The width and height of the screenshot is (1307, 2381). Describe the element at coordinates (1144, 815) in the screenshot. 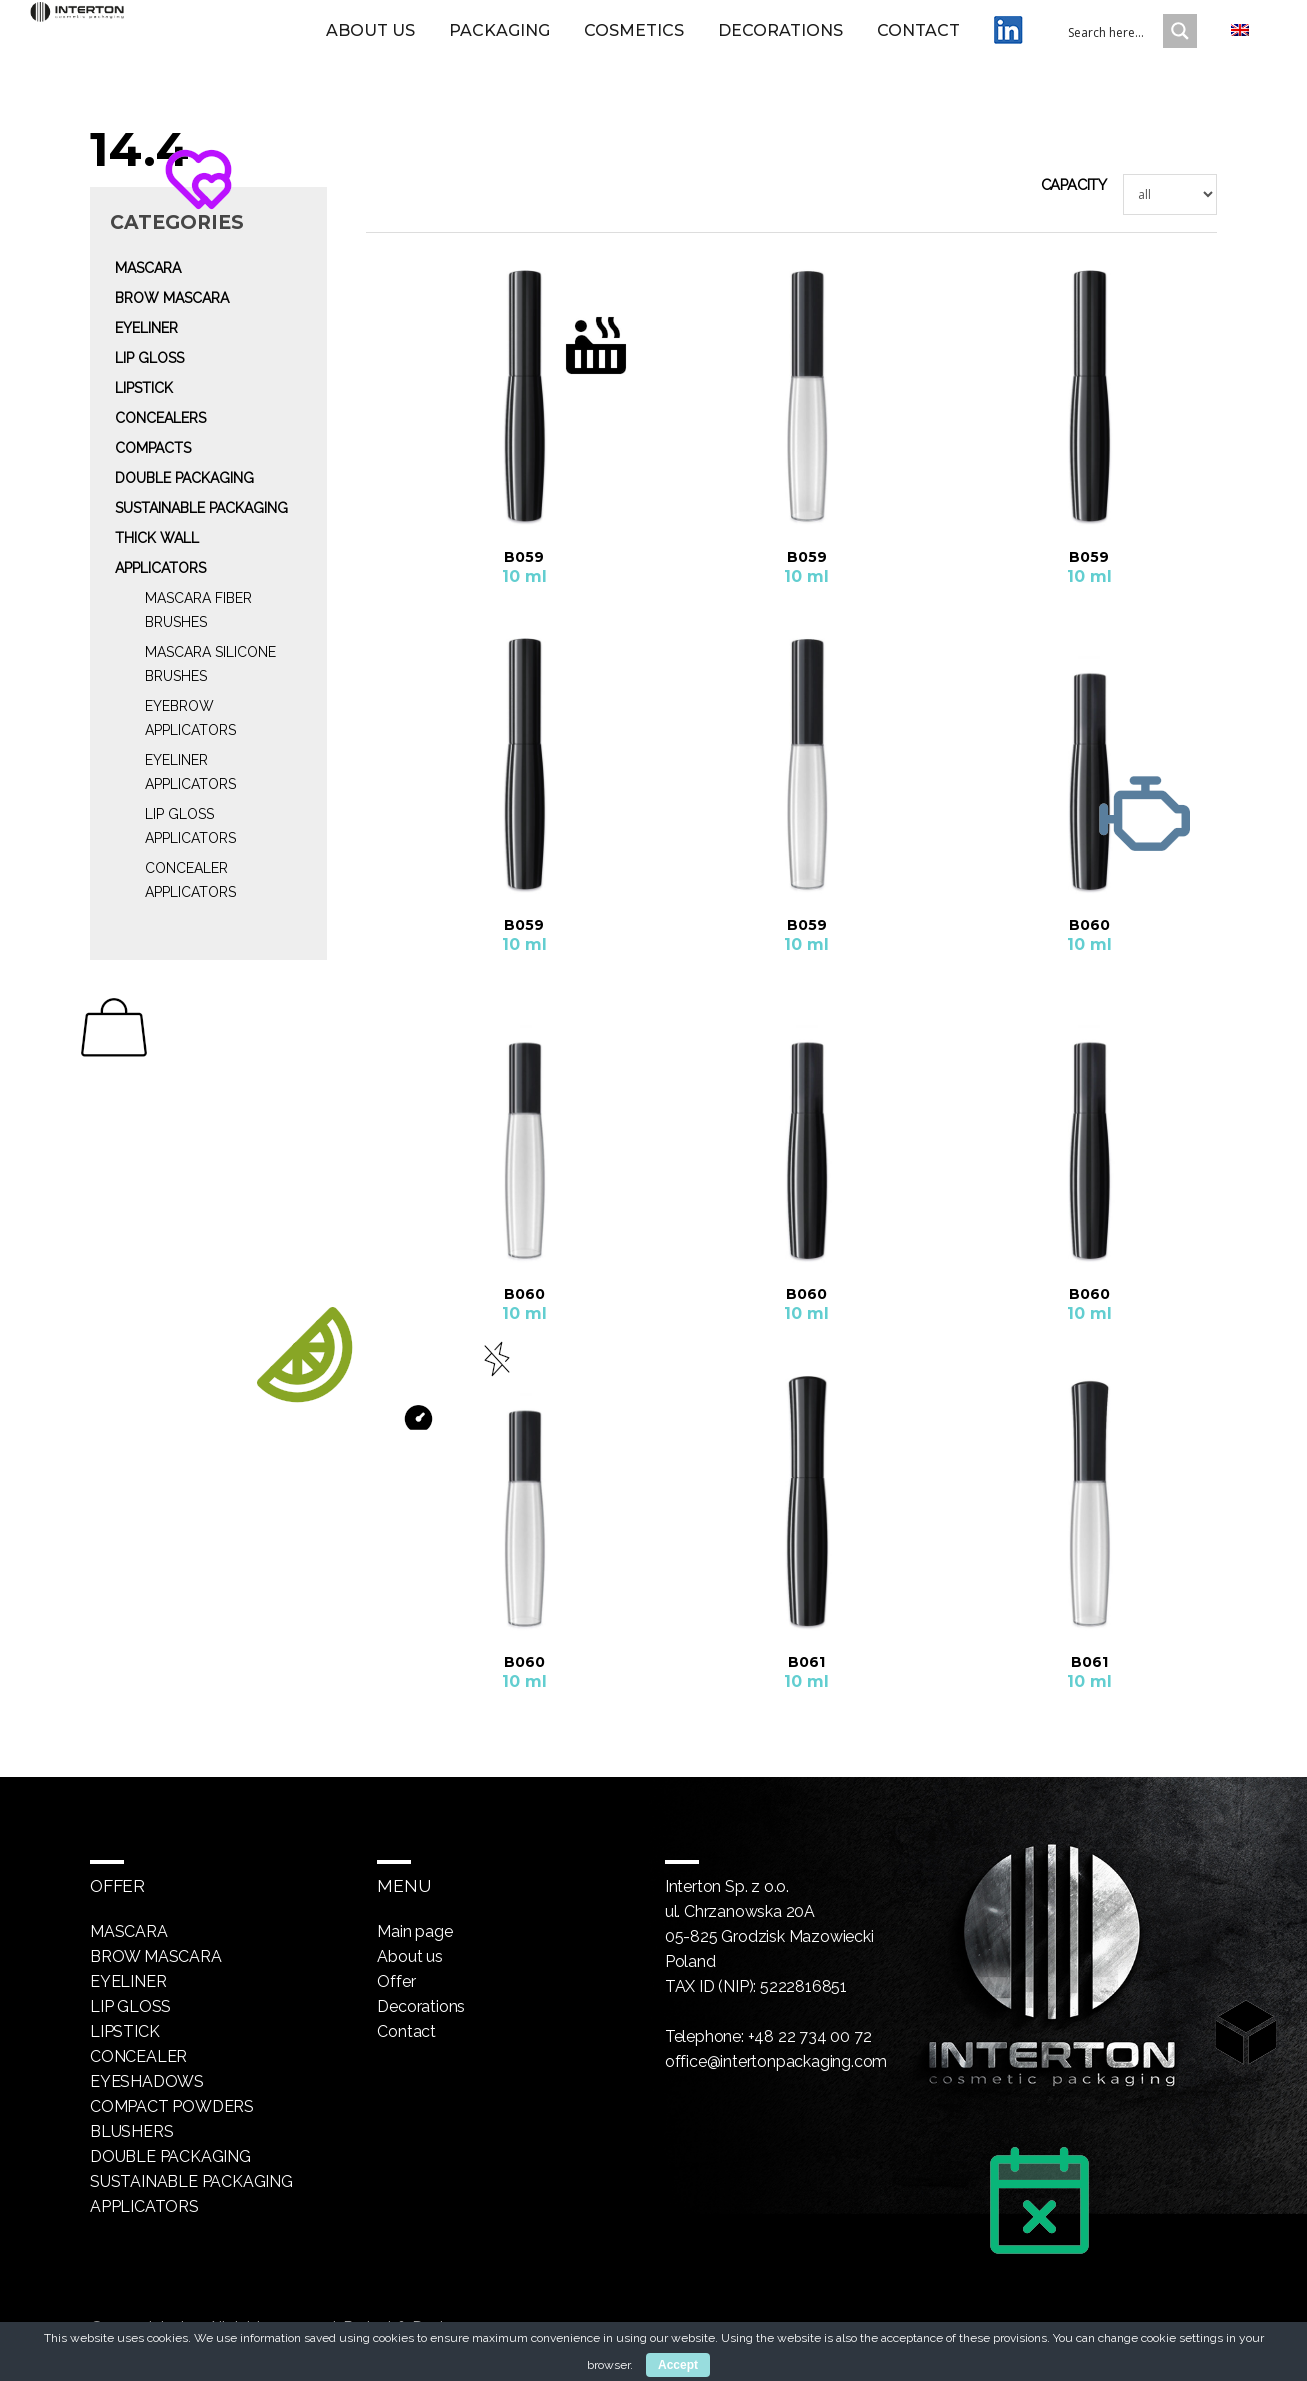

I see `check engine or vehicle diagnostics` at that location.